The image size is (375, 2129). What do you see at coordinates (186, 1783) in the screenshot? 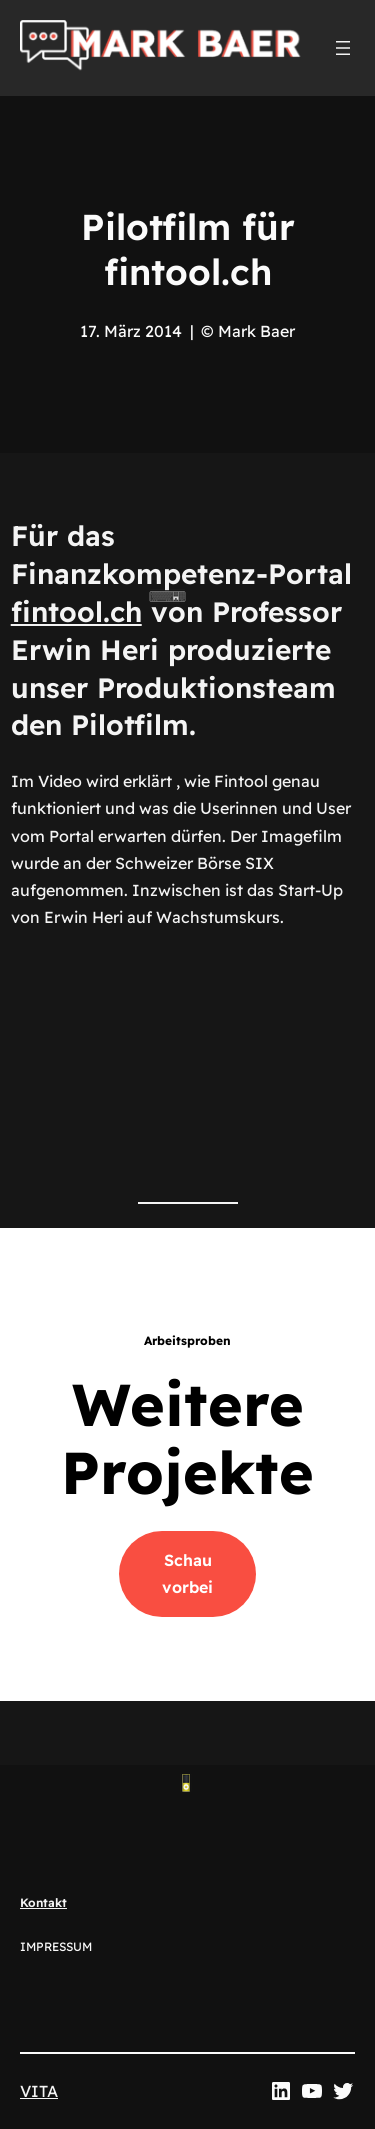
I see `iPod nano device in yellow` at bounding box center [186, 1783].